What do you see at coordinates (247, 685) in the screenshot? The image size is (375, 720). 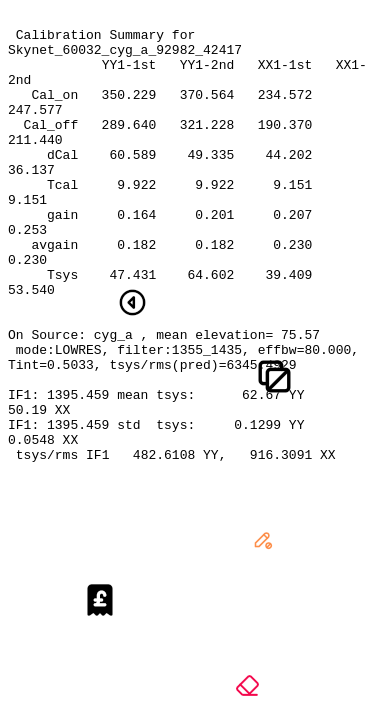 I see `erase or clear content` at bounding box center [247, 685].